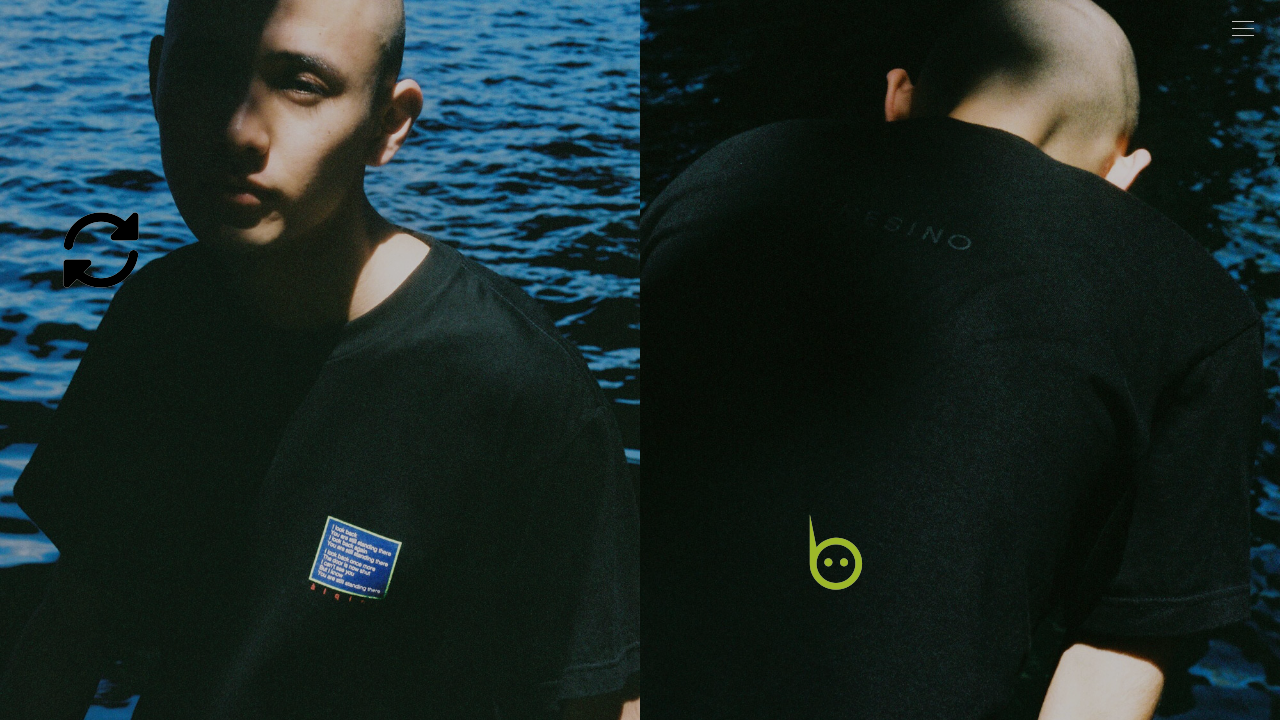 This screenshot has height=720, width=1280. What do you see at coordinates (836, 552) in the screenshot?
I see `nimblr brand logo` at bounding box center [836, 552].